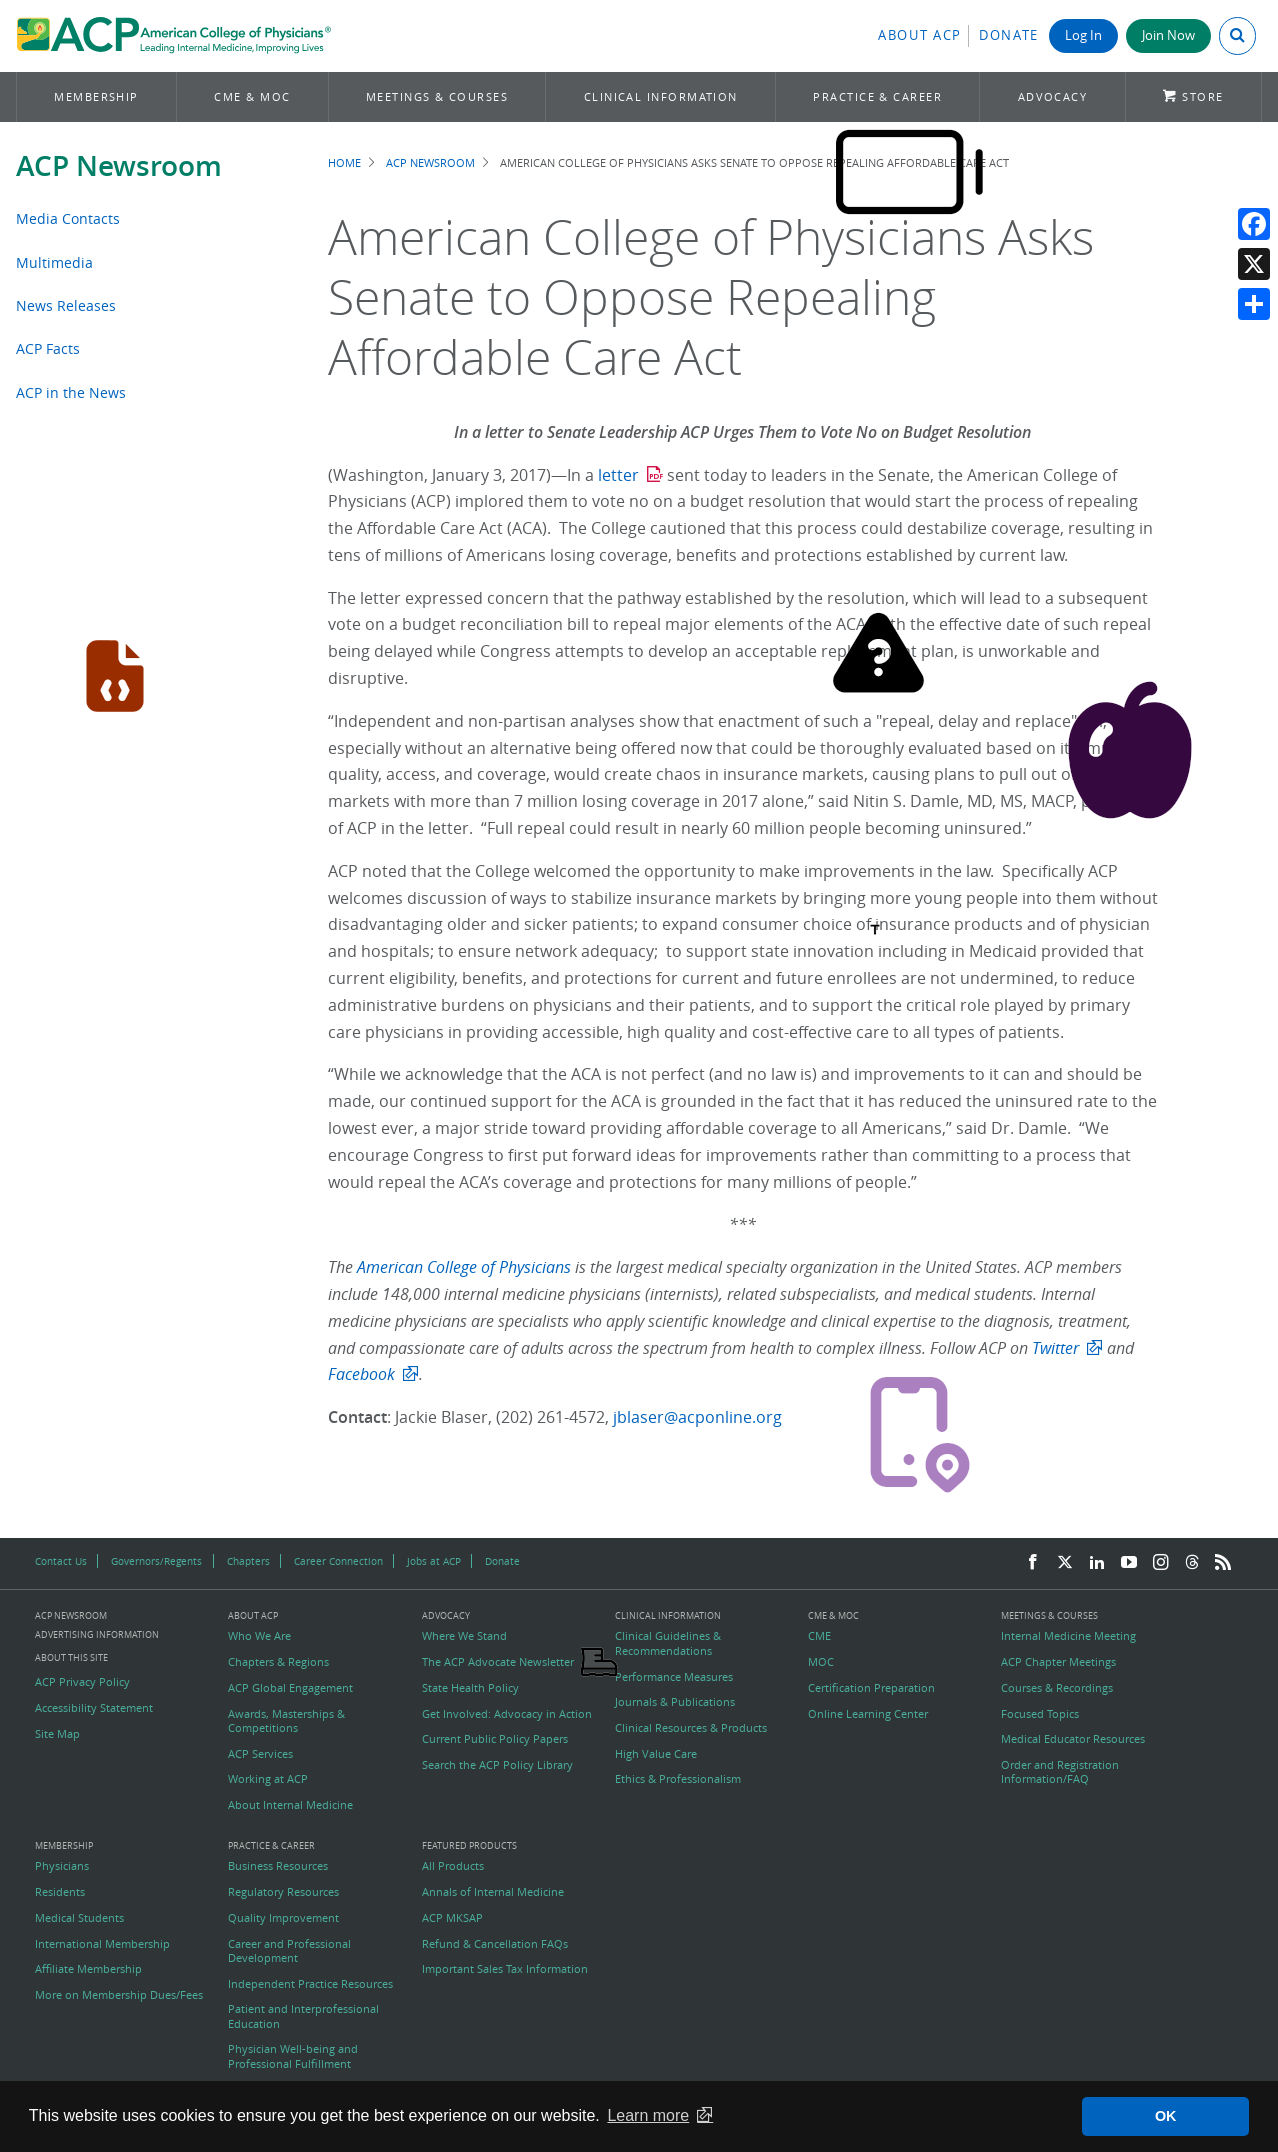 The width and height of the screenshot is (1278, 2152). I want to click on access health or nutrition tracking features, so click(1130, 750).